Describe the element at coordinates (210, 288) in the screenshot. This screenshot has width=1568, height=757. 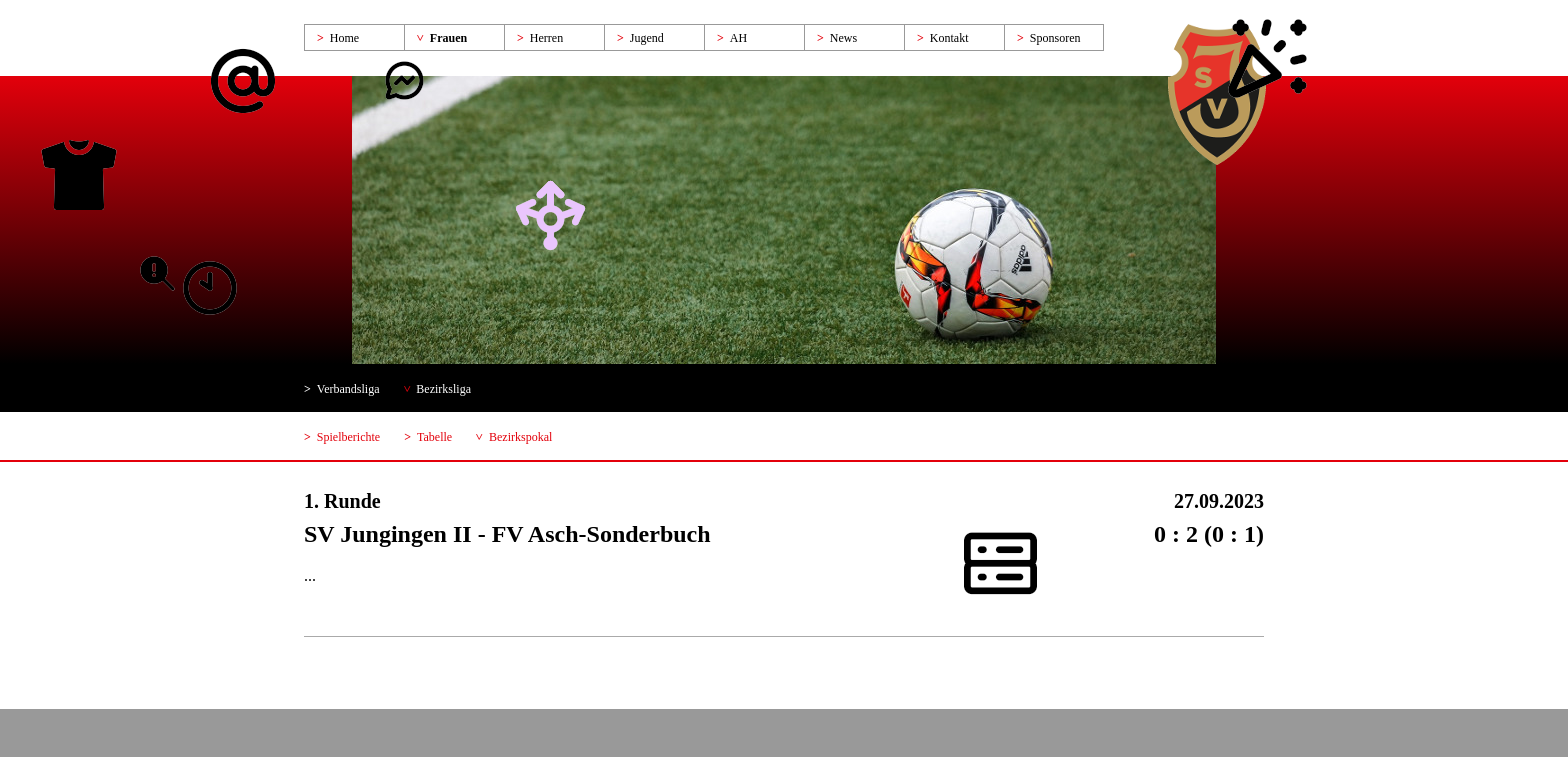
I see `indicates the current time or timestamp` at that location.